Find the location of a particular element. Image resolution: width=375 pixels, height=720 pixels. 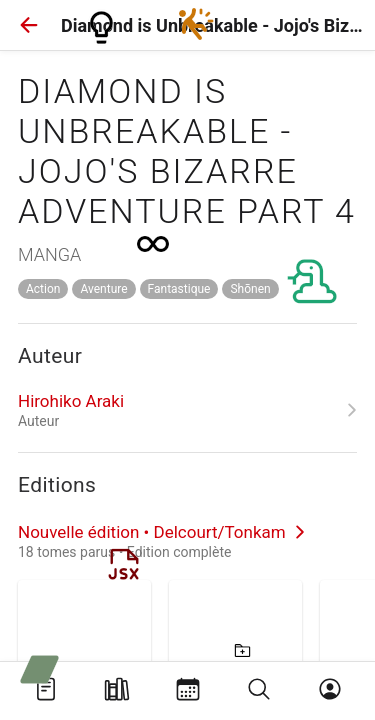

indicates a slip, trip, or fall hazard warning is located at coordinates (196, 24).